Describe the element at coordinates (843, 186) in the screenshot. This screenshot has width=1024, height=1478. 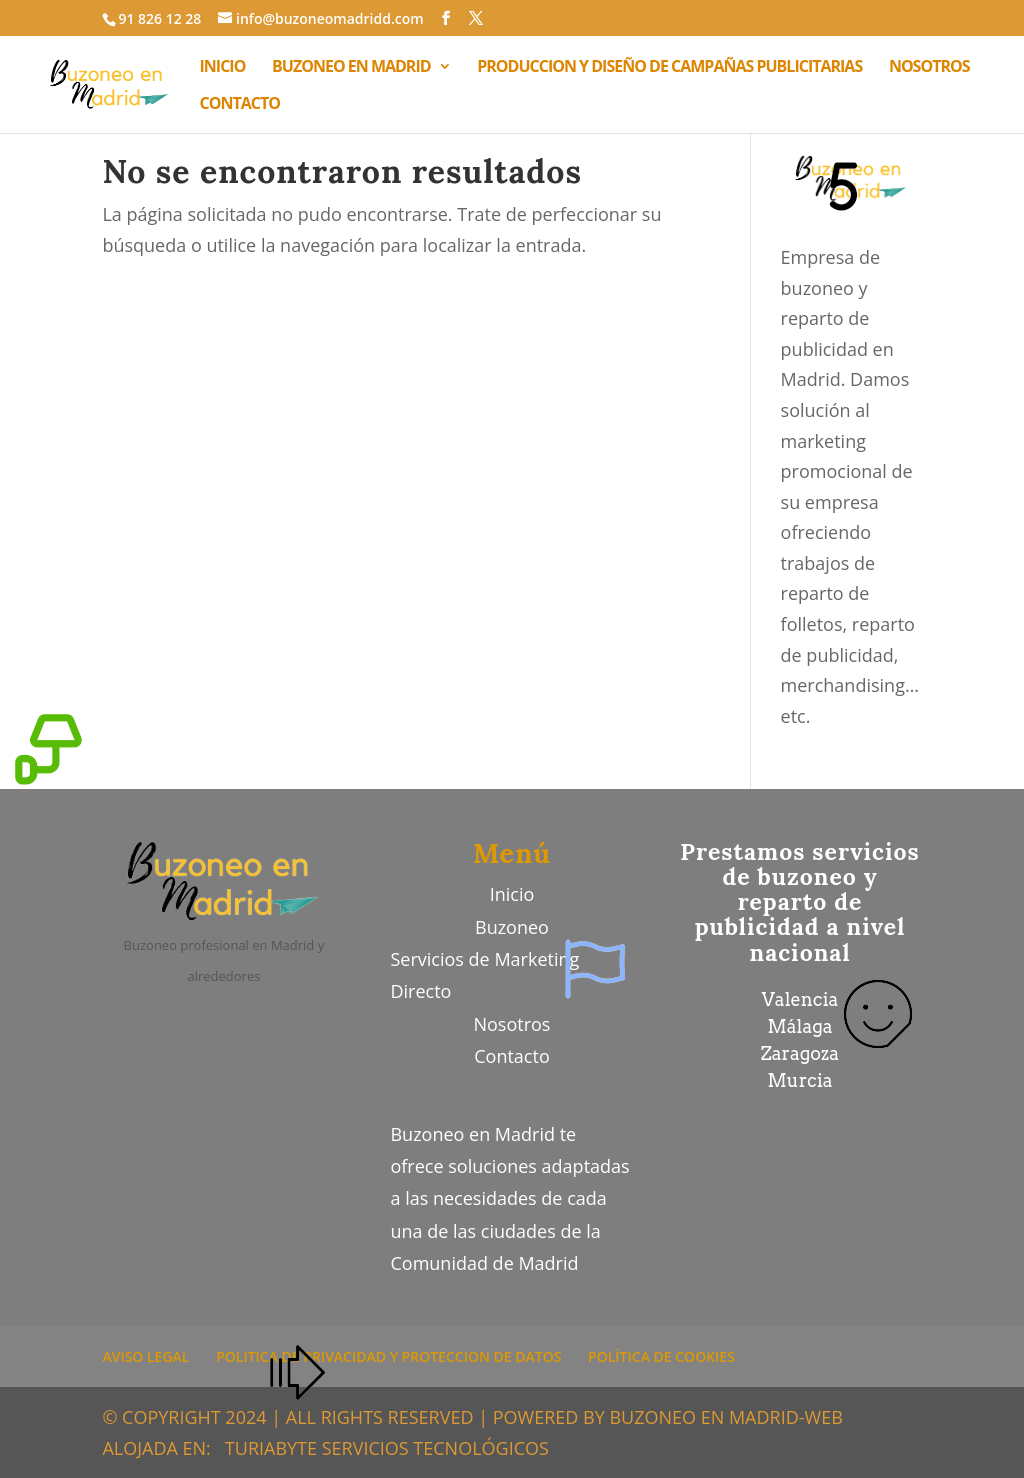
I see `indicates the number five in a list or sequence` at that location.